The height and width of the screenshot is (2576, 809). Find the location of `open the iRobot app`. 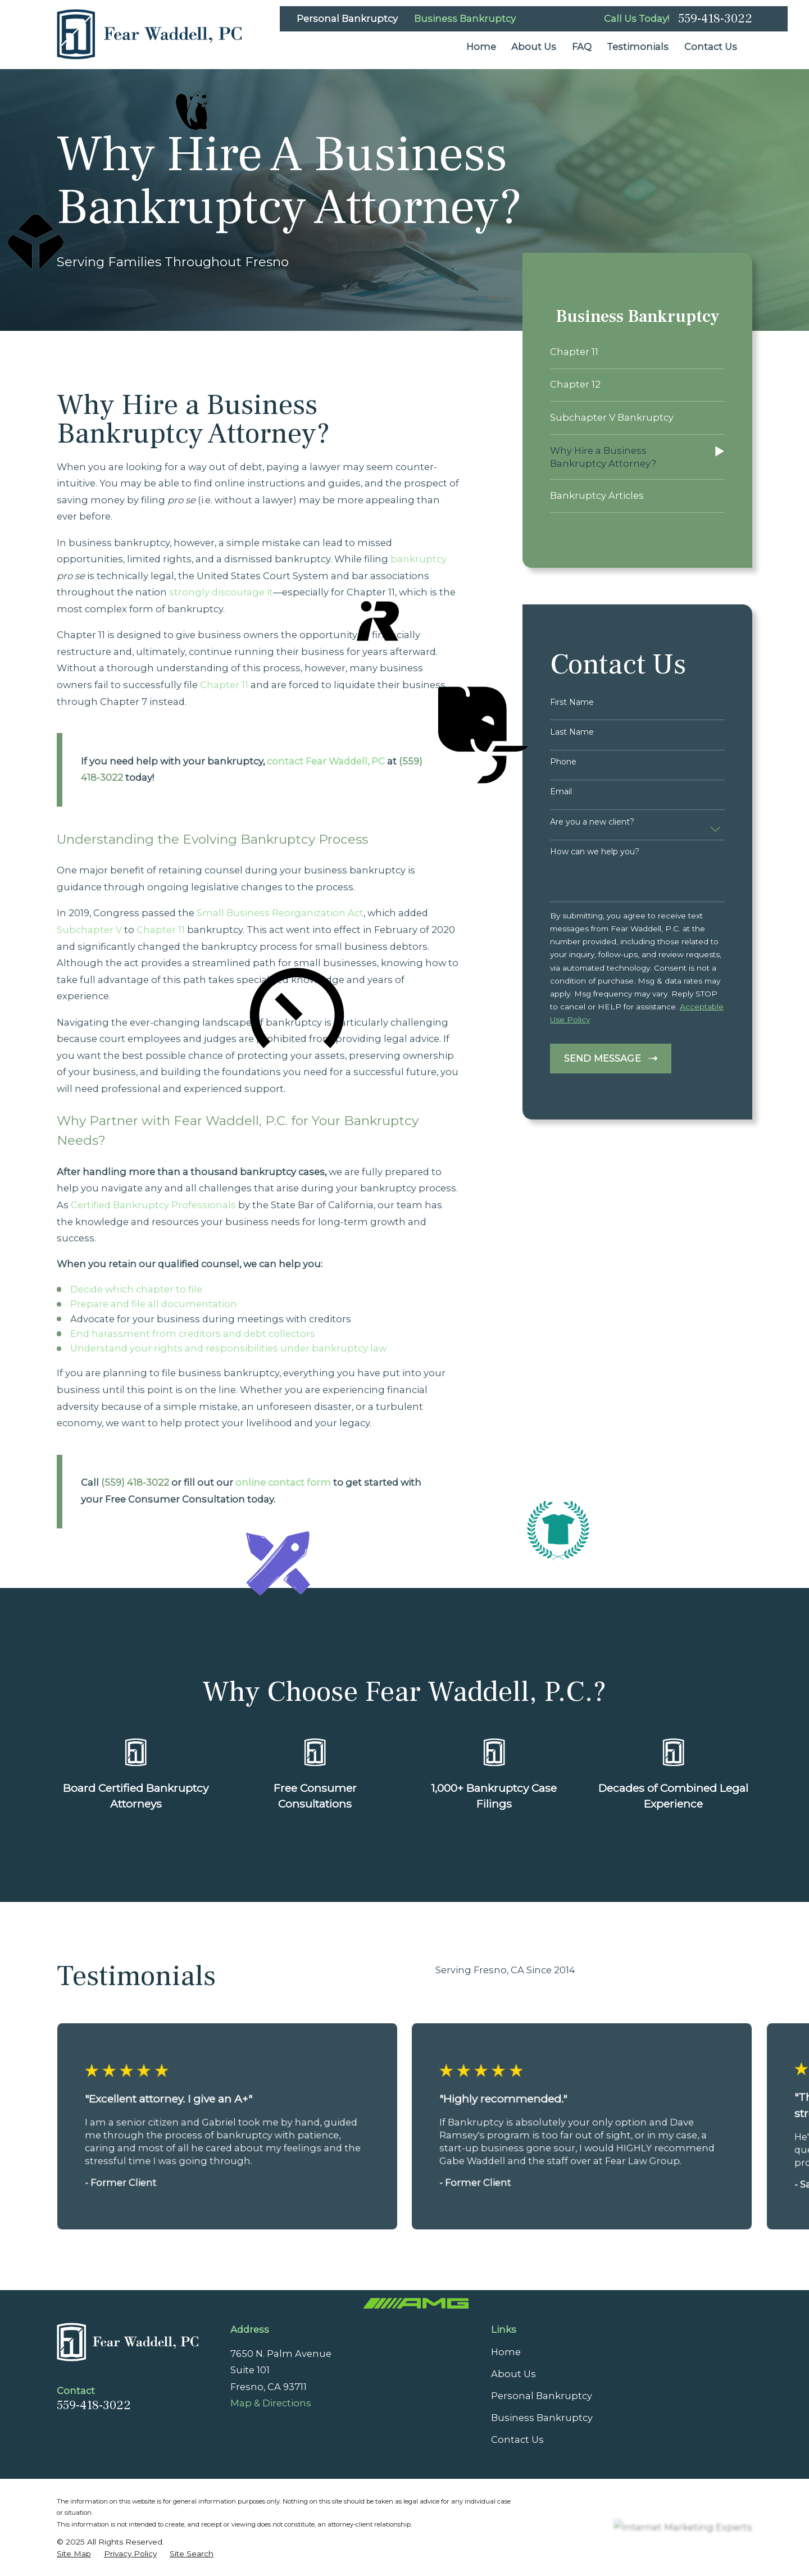

open the iRobot app is located at coordinates (378, 621).